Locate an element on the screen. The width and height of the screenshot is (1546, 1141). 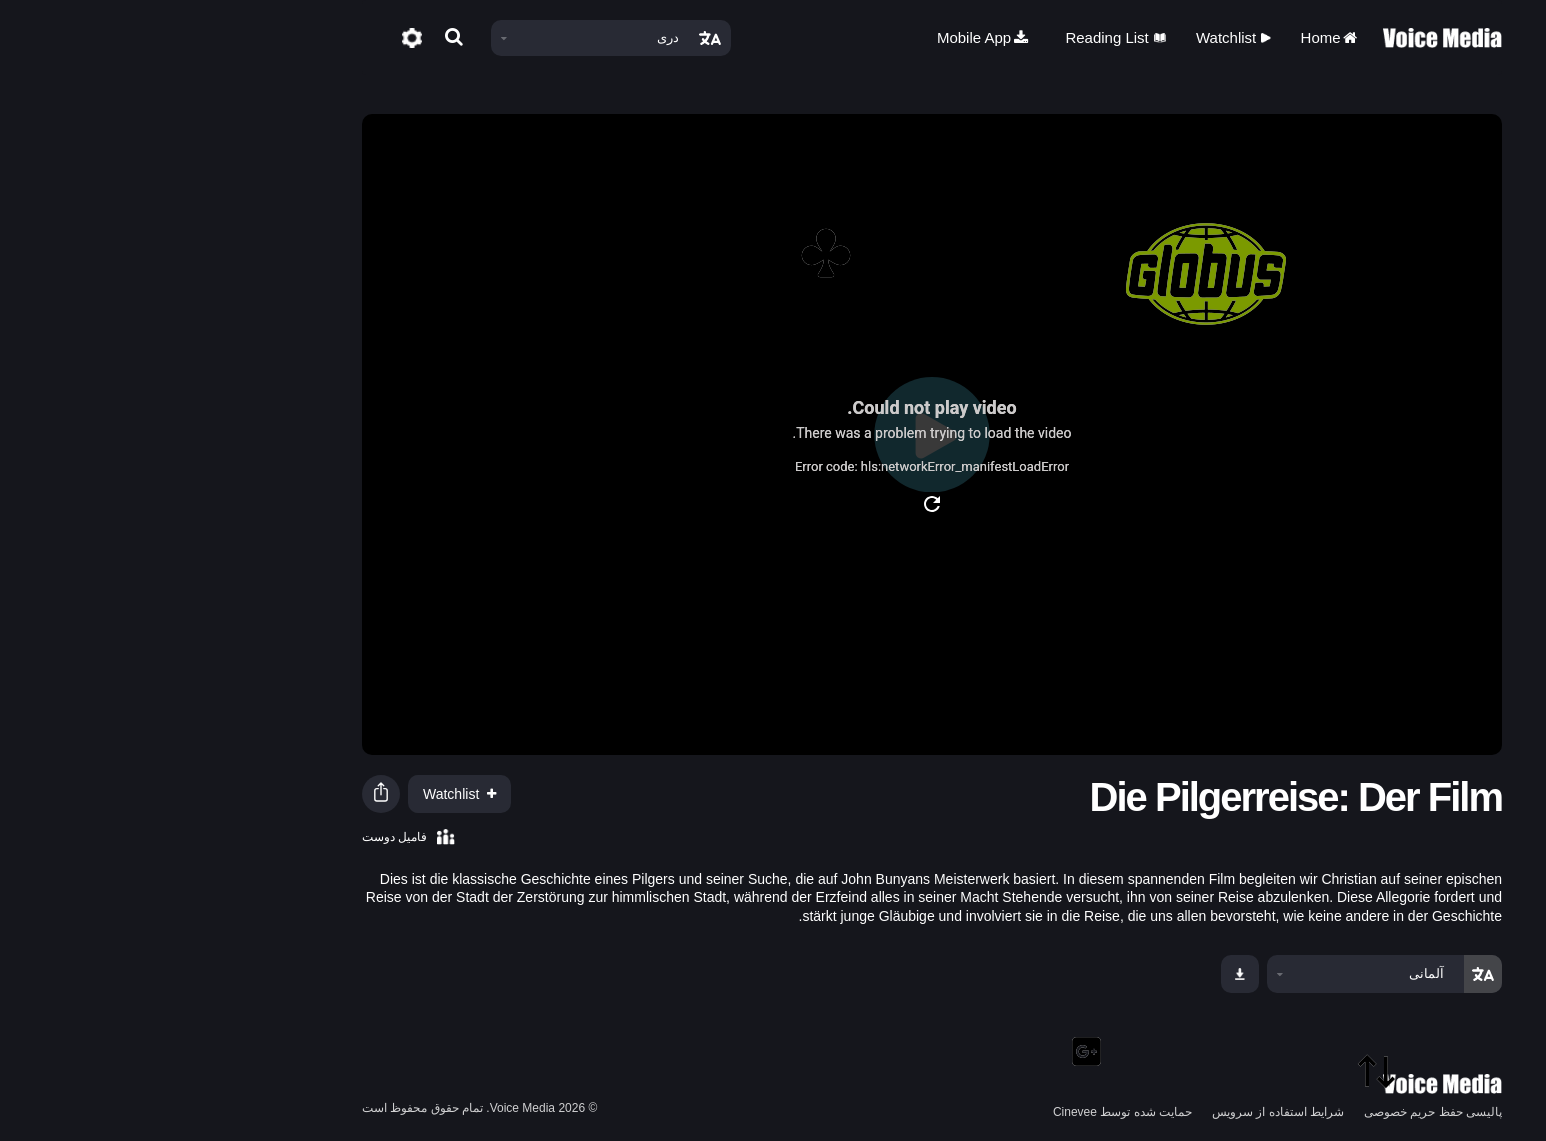
google+ social media link is located at coordinates (1086, 1051).